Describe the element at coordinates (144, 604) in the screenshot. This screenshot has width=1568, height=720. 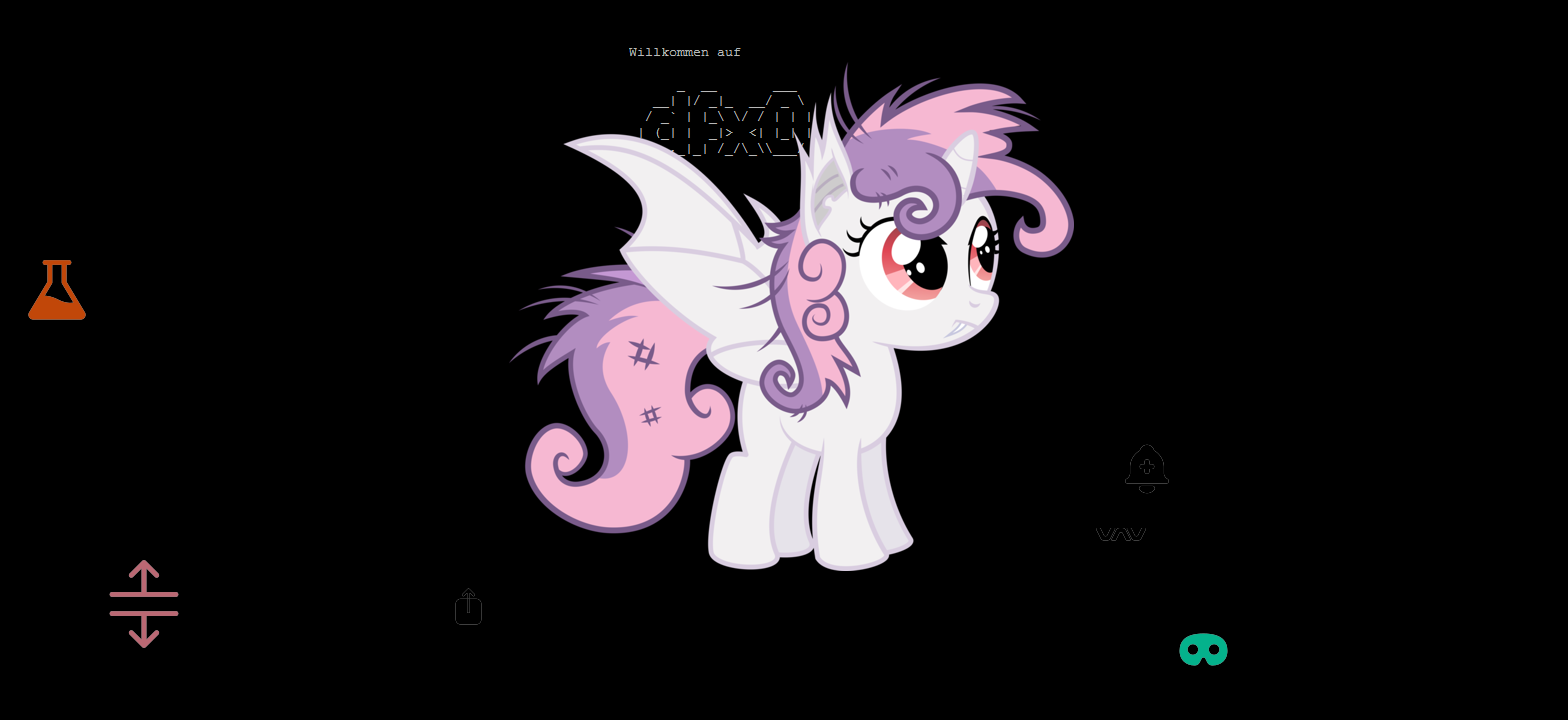
I see `split view vertically` at that location.